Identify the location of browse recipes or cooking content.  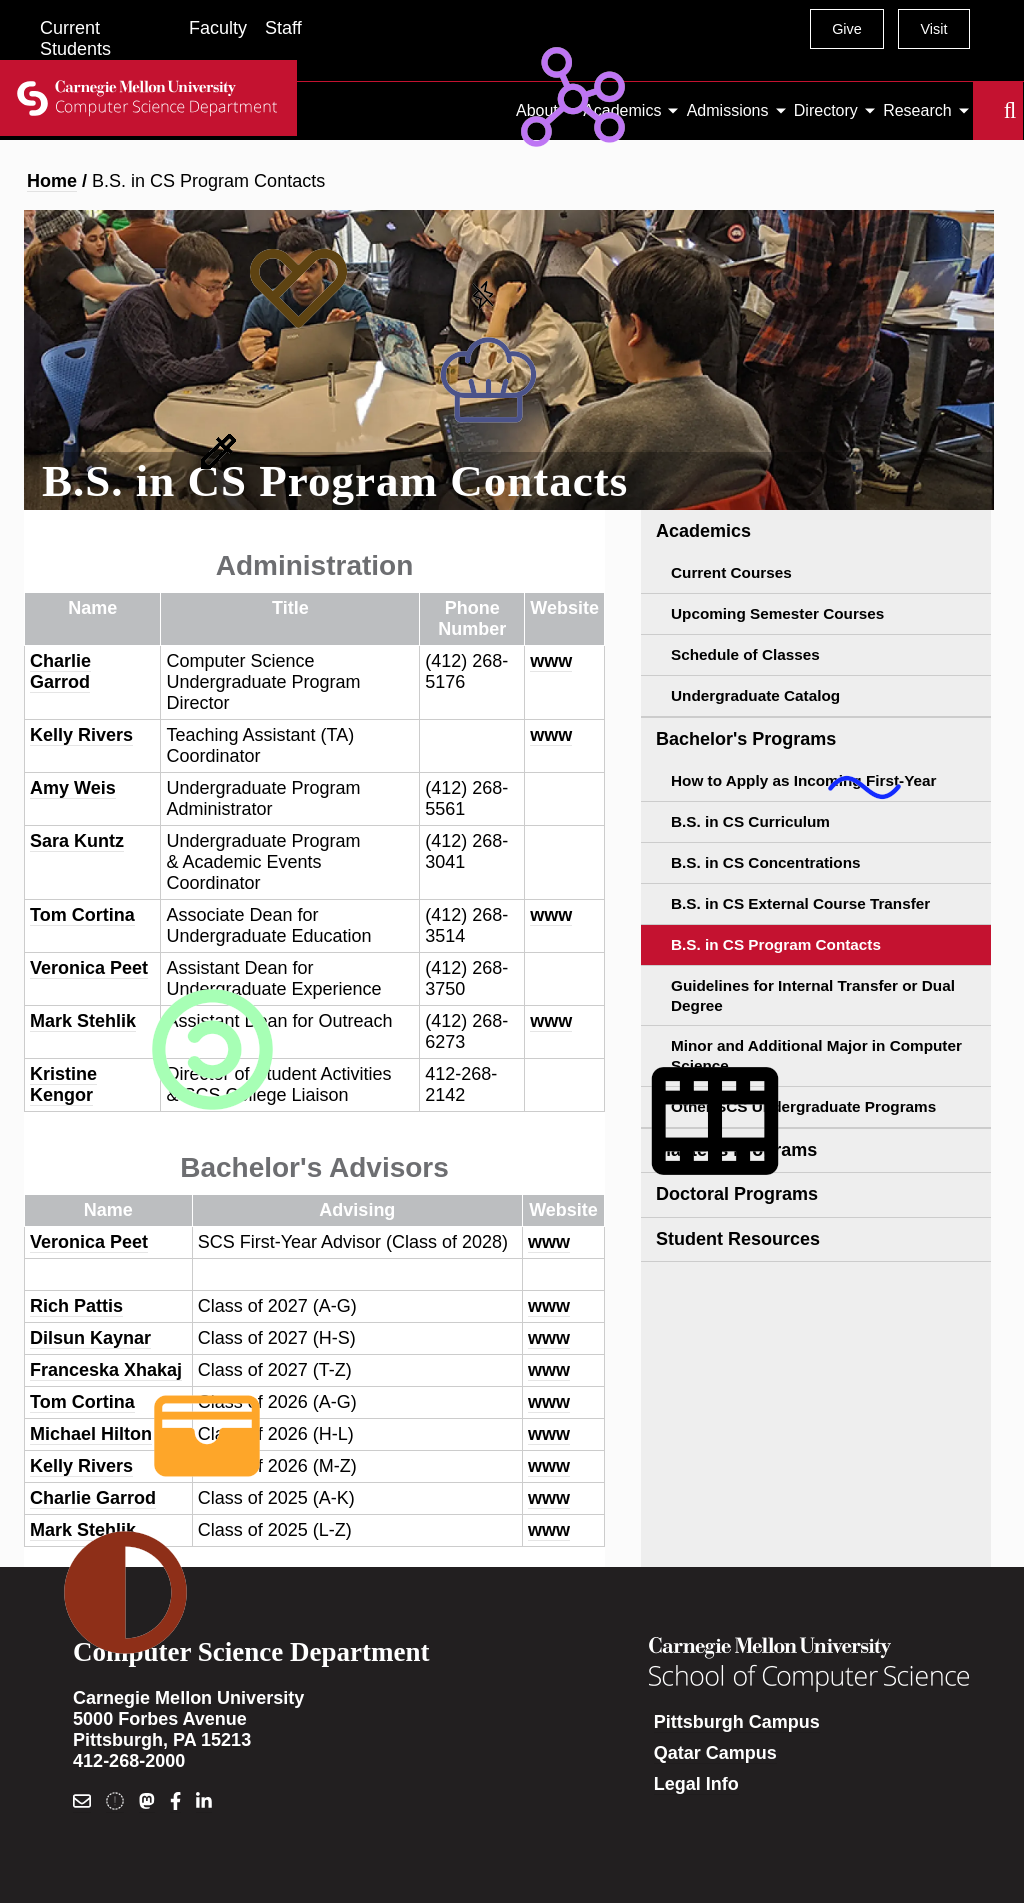
(488, 381).